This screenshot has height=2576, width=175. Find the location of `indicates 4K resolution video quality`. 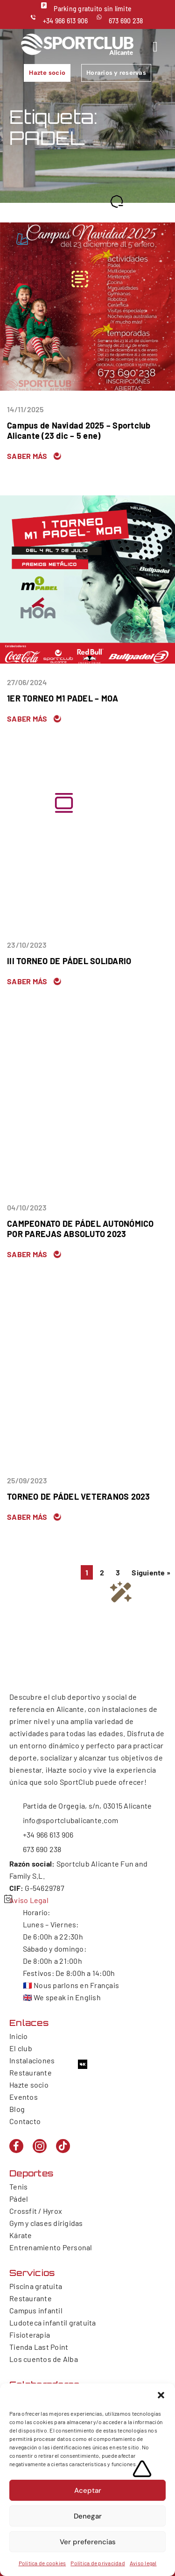

indicates 4K resolution video quality is located at coordinates (83, 2064).